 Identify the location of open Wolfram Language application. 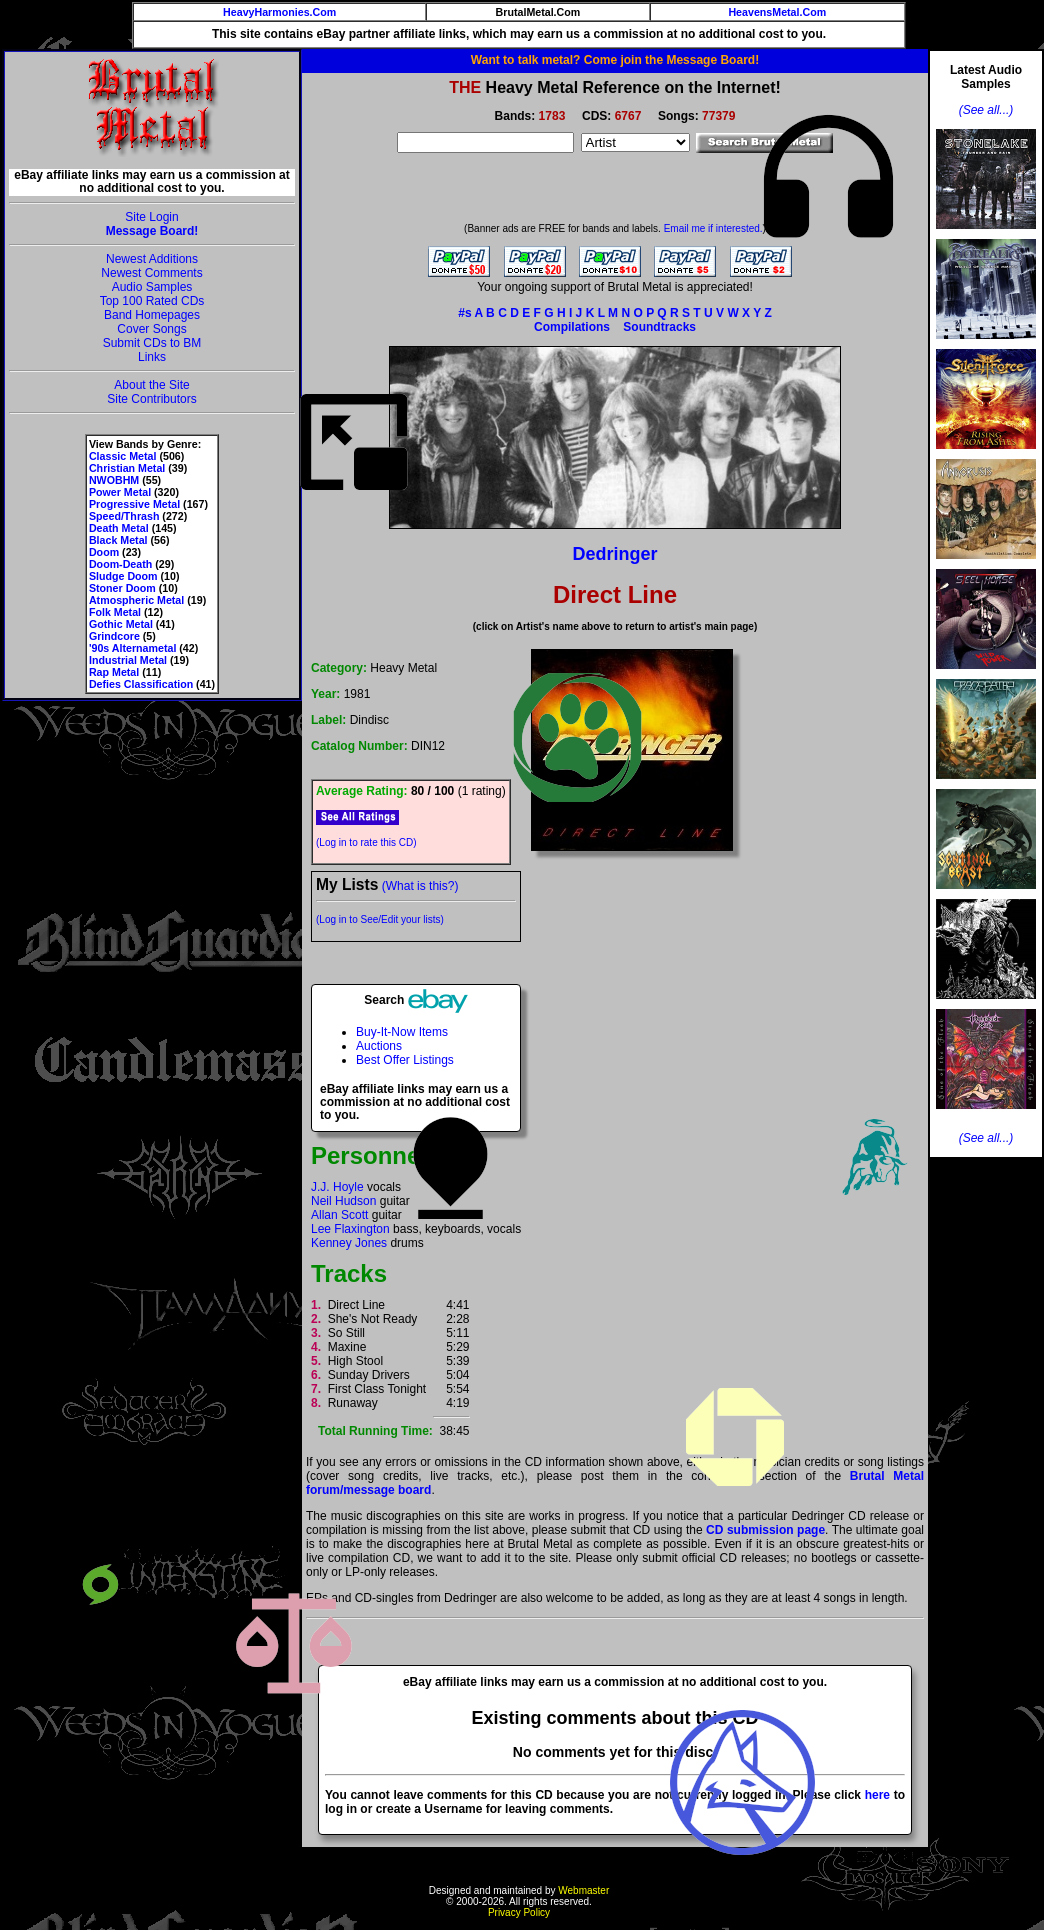
(742, 1782).